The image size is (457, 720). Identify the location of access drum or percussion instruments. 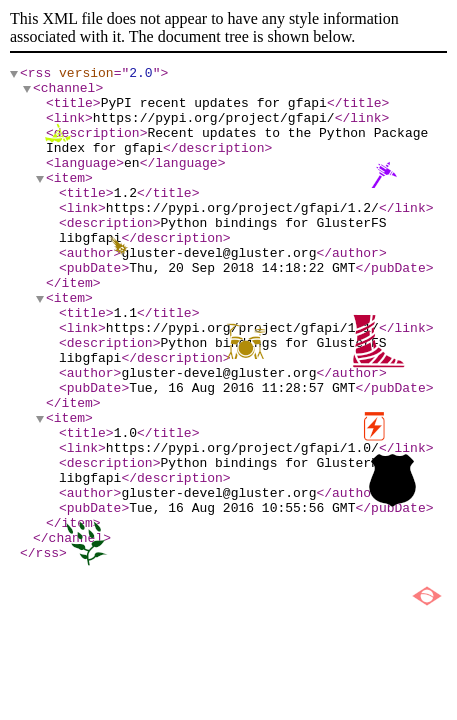
(246, 340).